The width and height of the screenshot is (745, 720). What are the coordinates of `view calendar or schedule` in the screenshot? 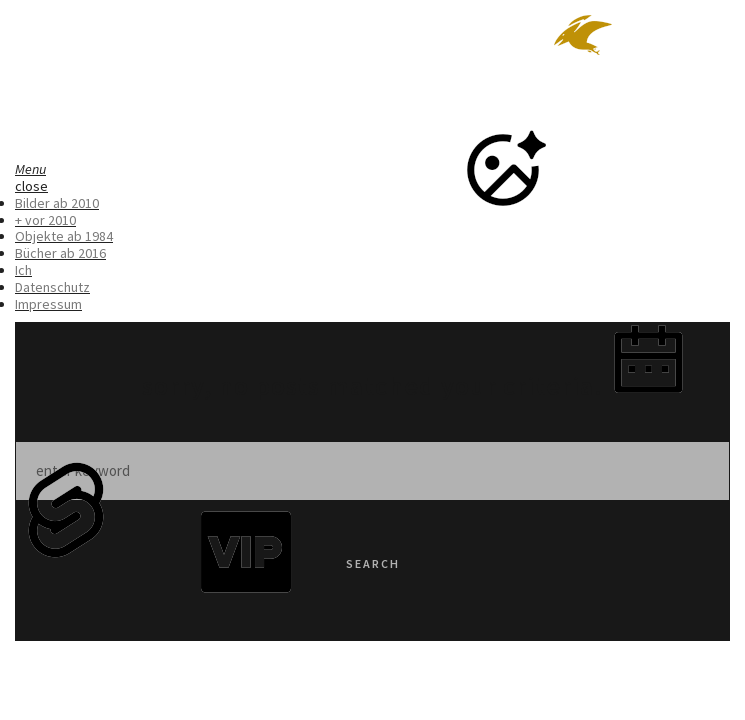 It's located at (648, 362).